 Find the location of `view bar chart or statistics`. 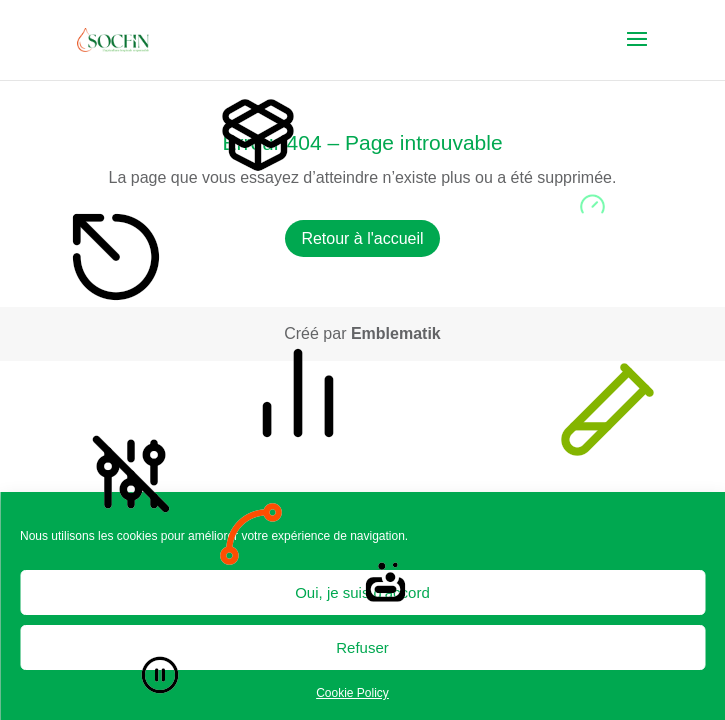

view bar chart or statistics is located at coordinates (298, 393).